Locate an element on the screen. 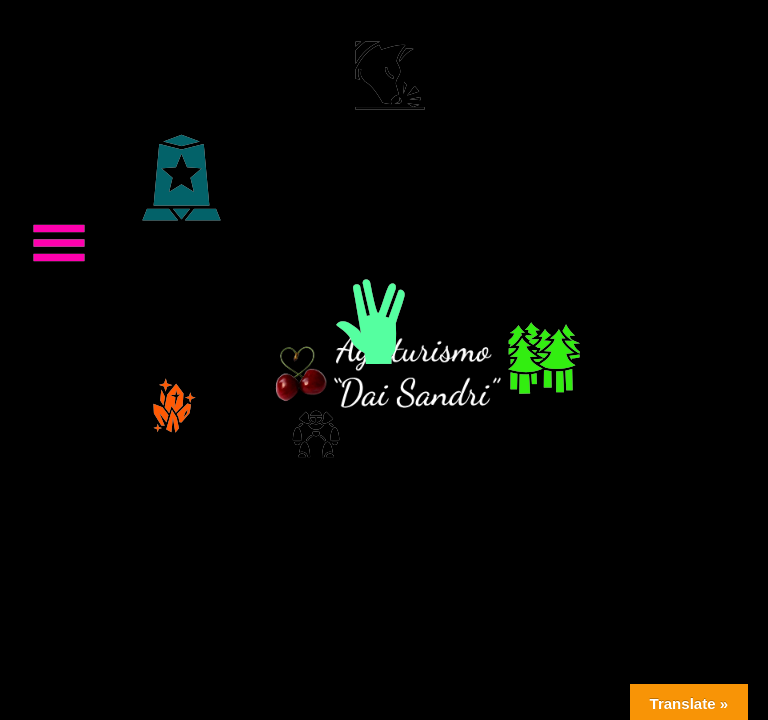 The image size is (768, 720). explore forest or woodland area in game is located at coordinates (544, 358).